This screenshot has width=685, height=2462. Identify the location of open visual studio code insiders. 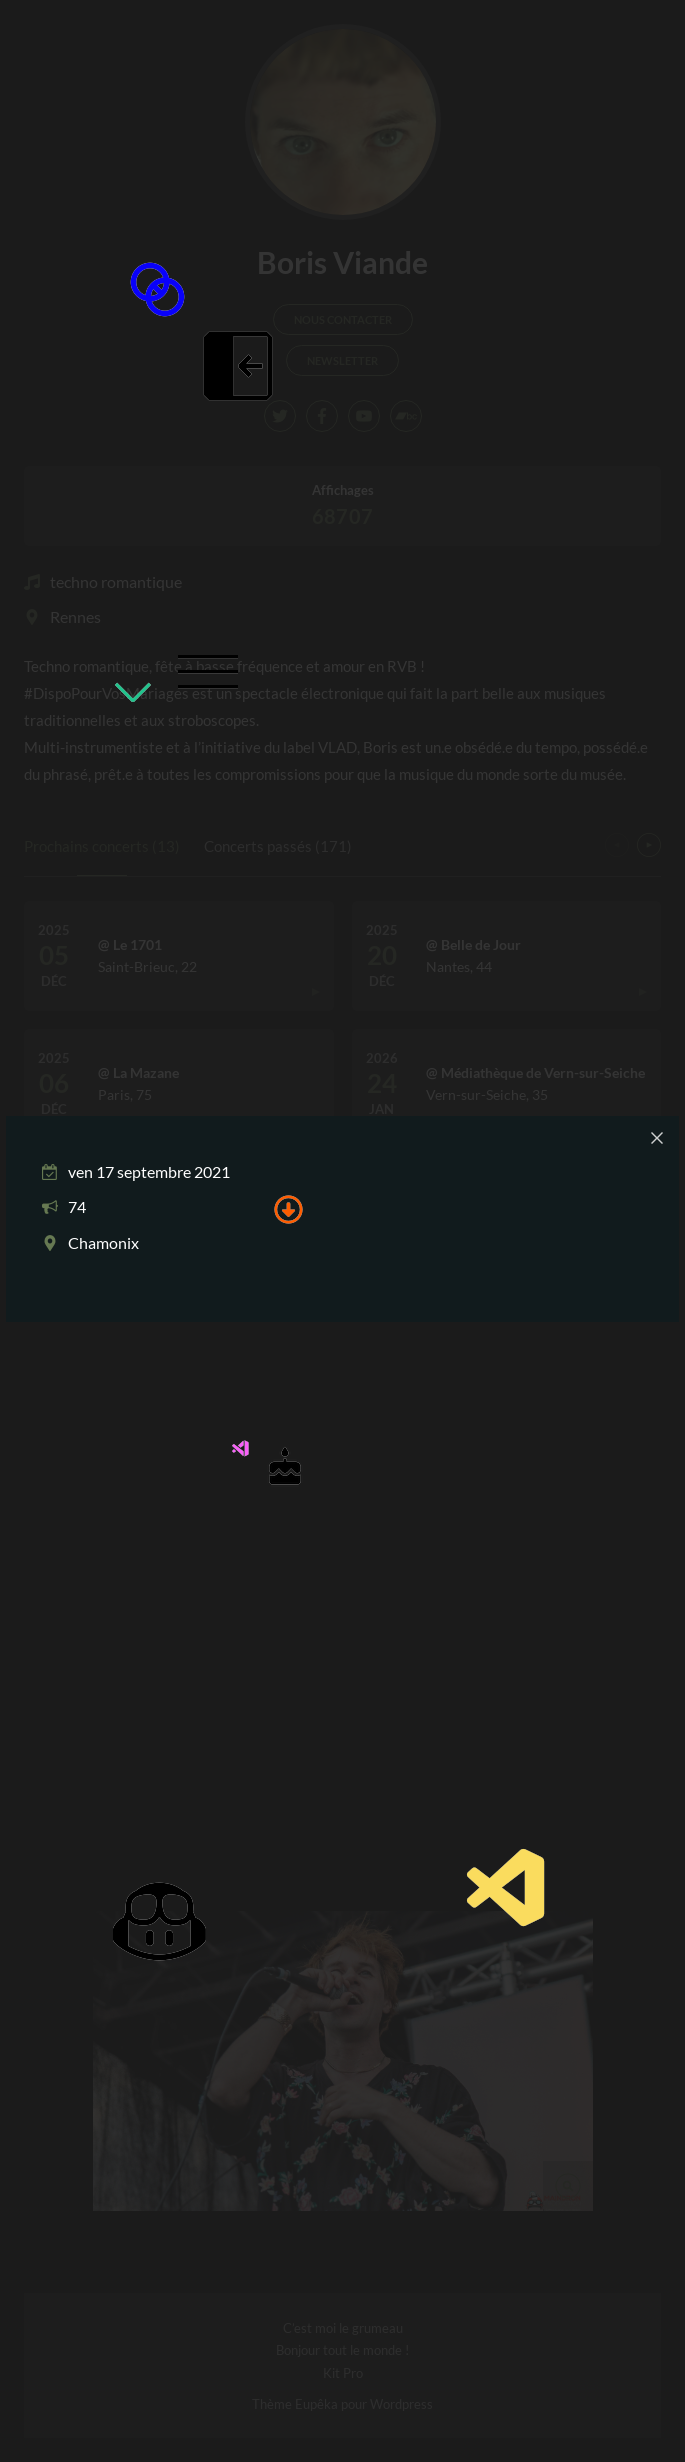
(241, 1449).